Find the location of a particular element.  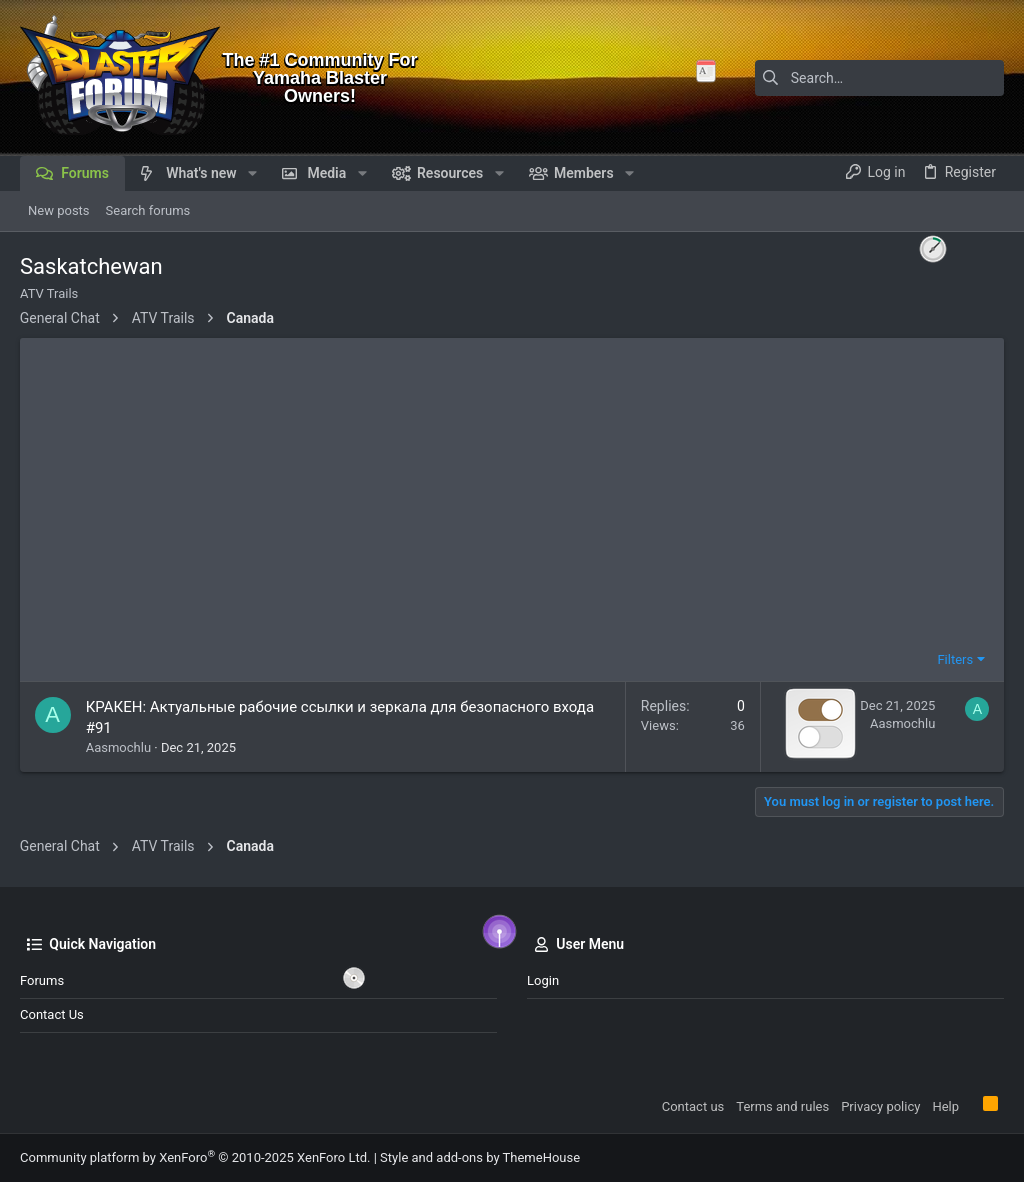

open the podcasts app is located at coordinates (499, 931).